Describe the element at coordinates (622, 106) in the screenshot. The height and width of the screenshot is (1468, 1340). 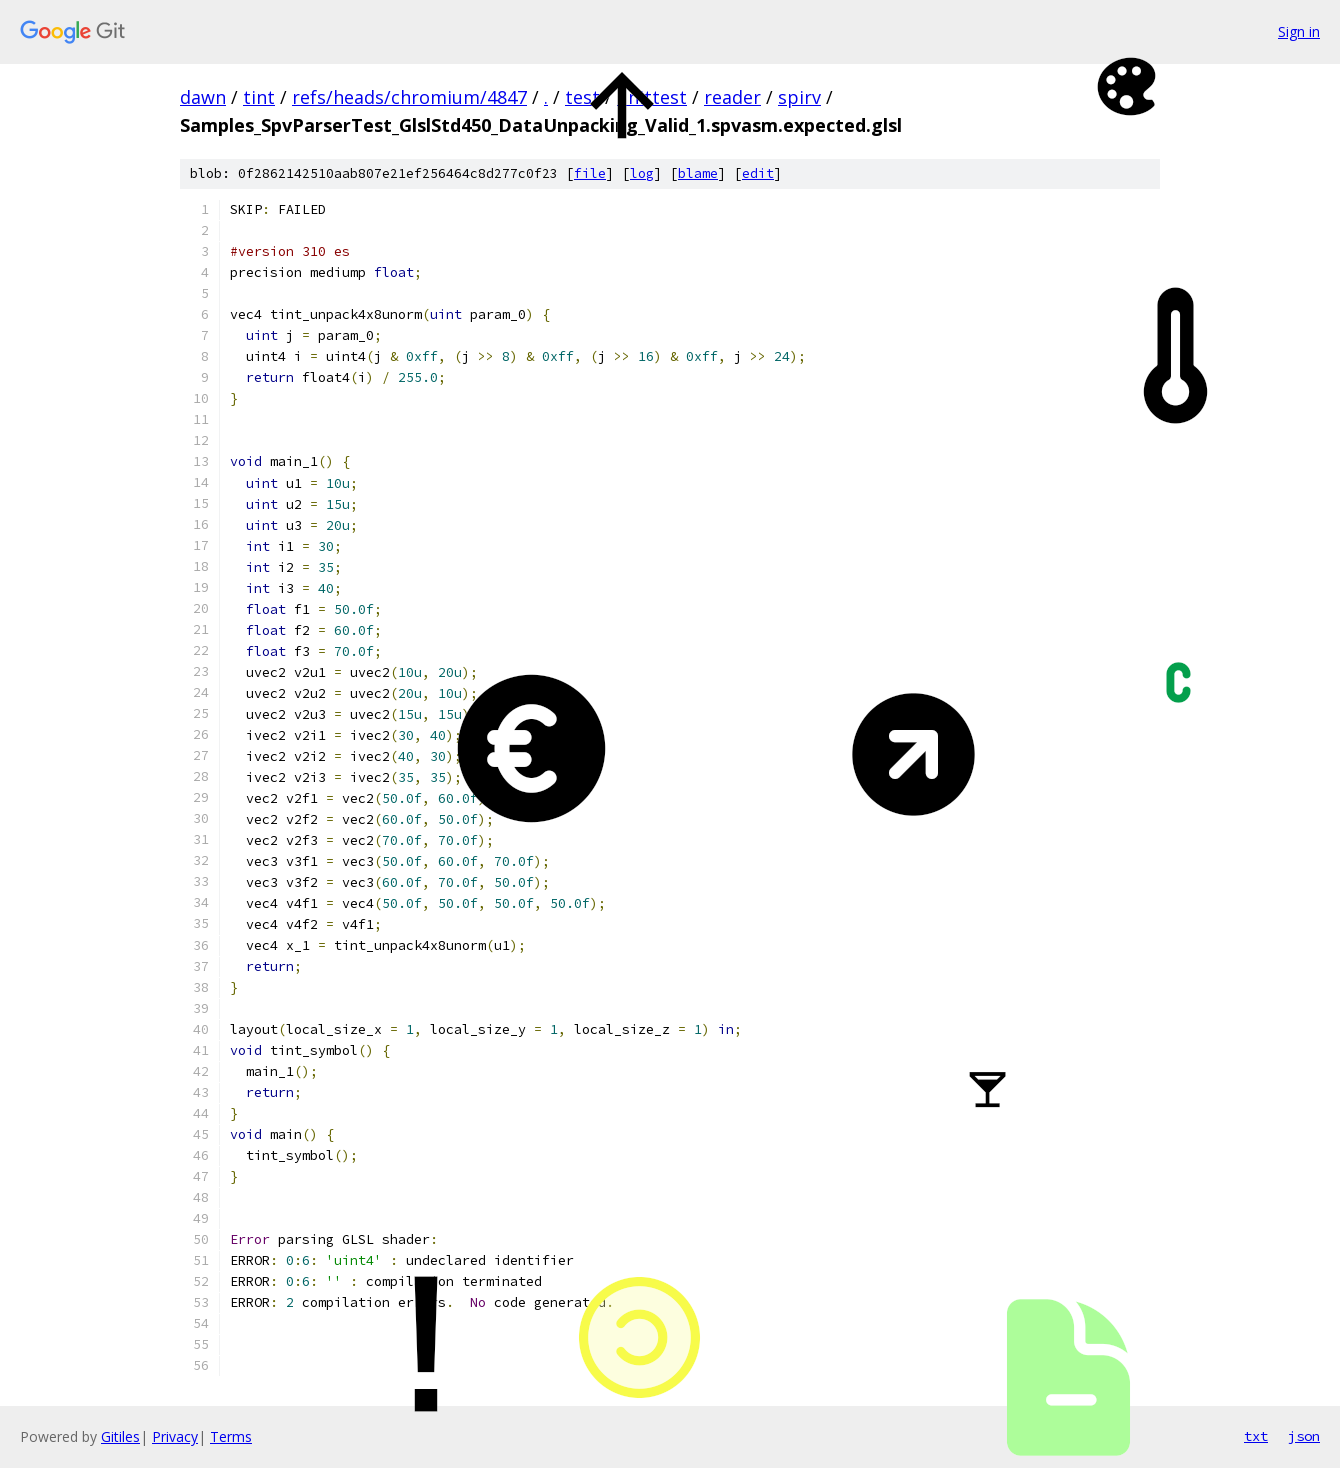
I see `scroll to top of page` at that location.